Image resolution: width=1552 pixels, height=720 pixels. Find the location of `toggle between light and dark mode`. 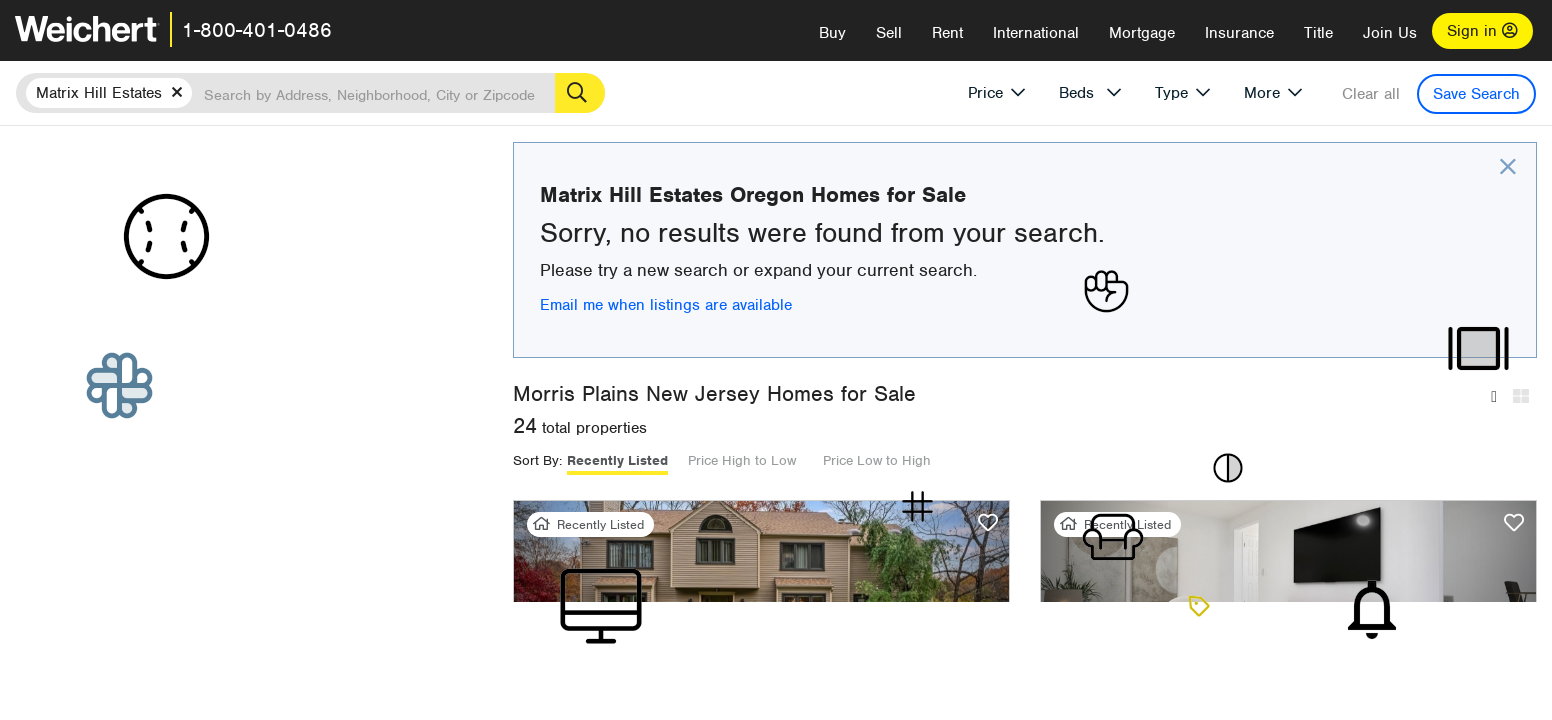

toggle between light and dark mode is located at coordinates (1228, 468).